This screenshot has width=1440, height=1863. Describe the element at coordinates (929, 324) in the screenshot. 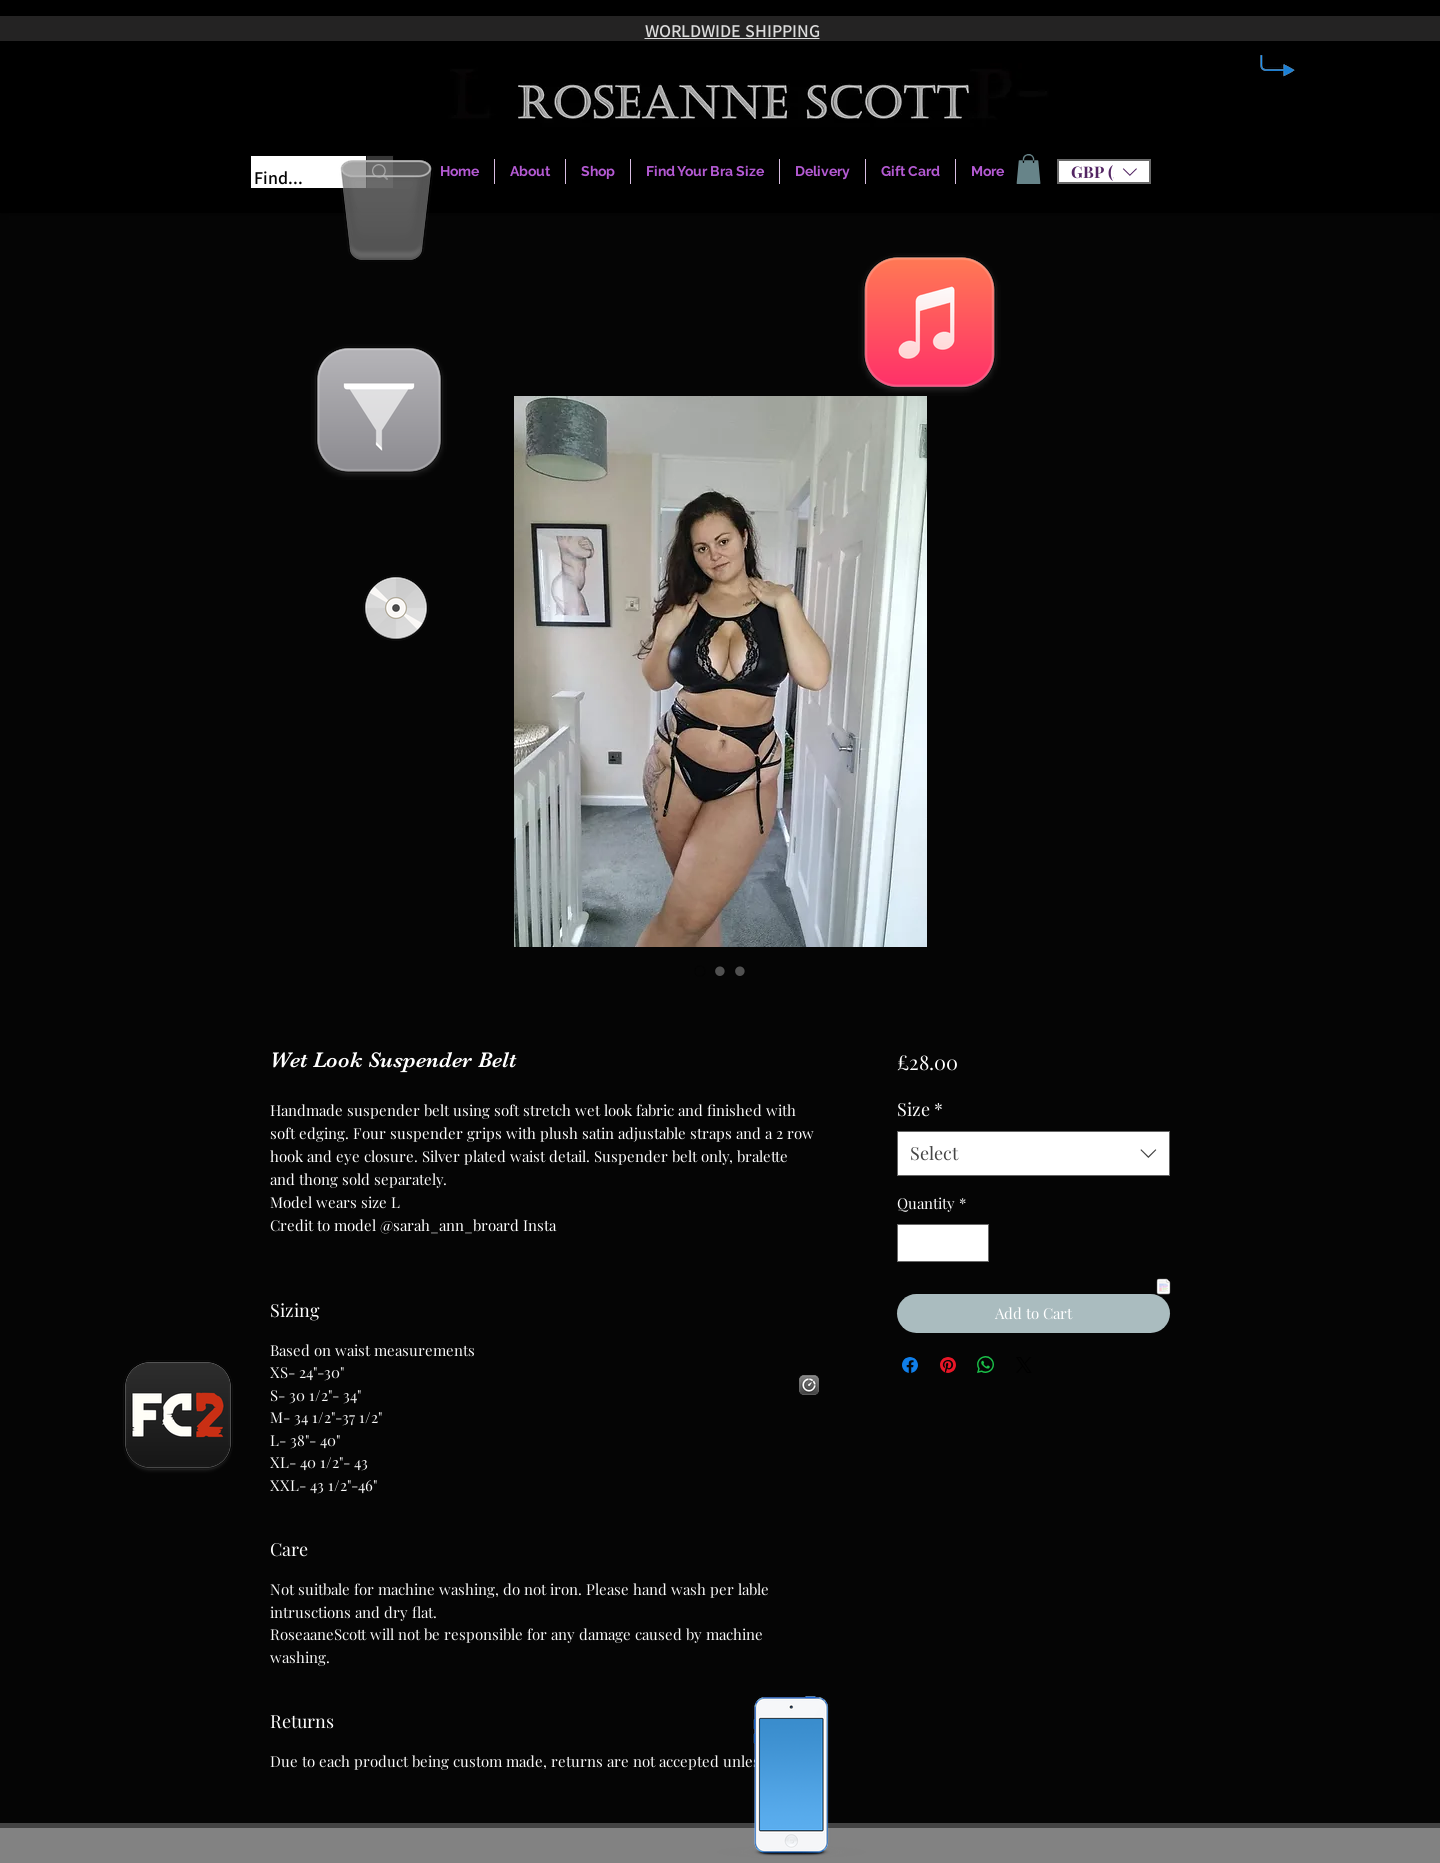

I see `open multimedia or music app settings` at that location.